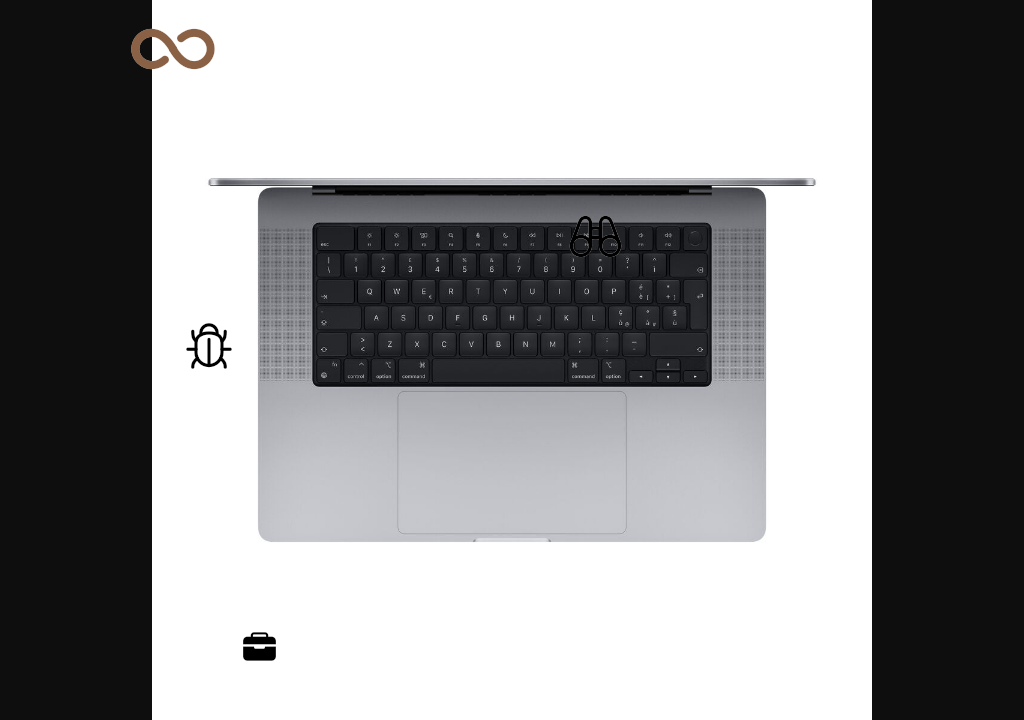 The image size is (1024, 720). I want to click on search or explore content, so click(595, 236).